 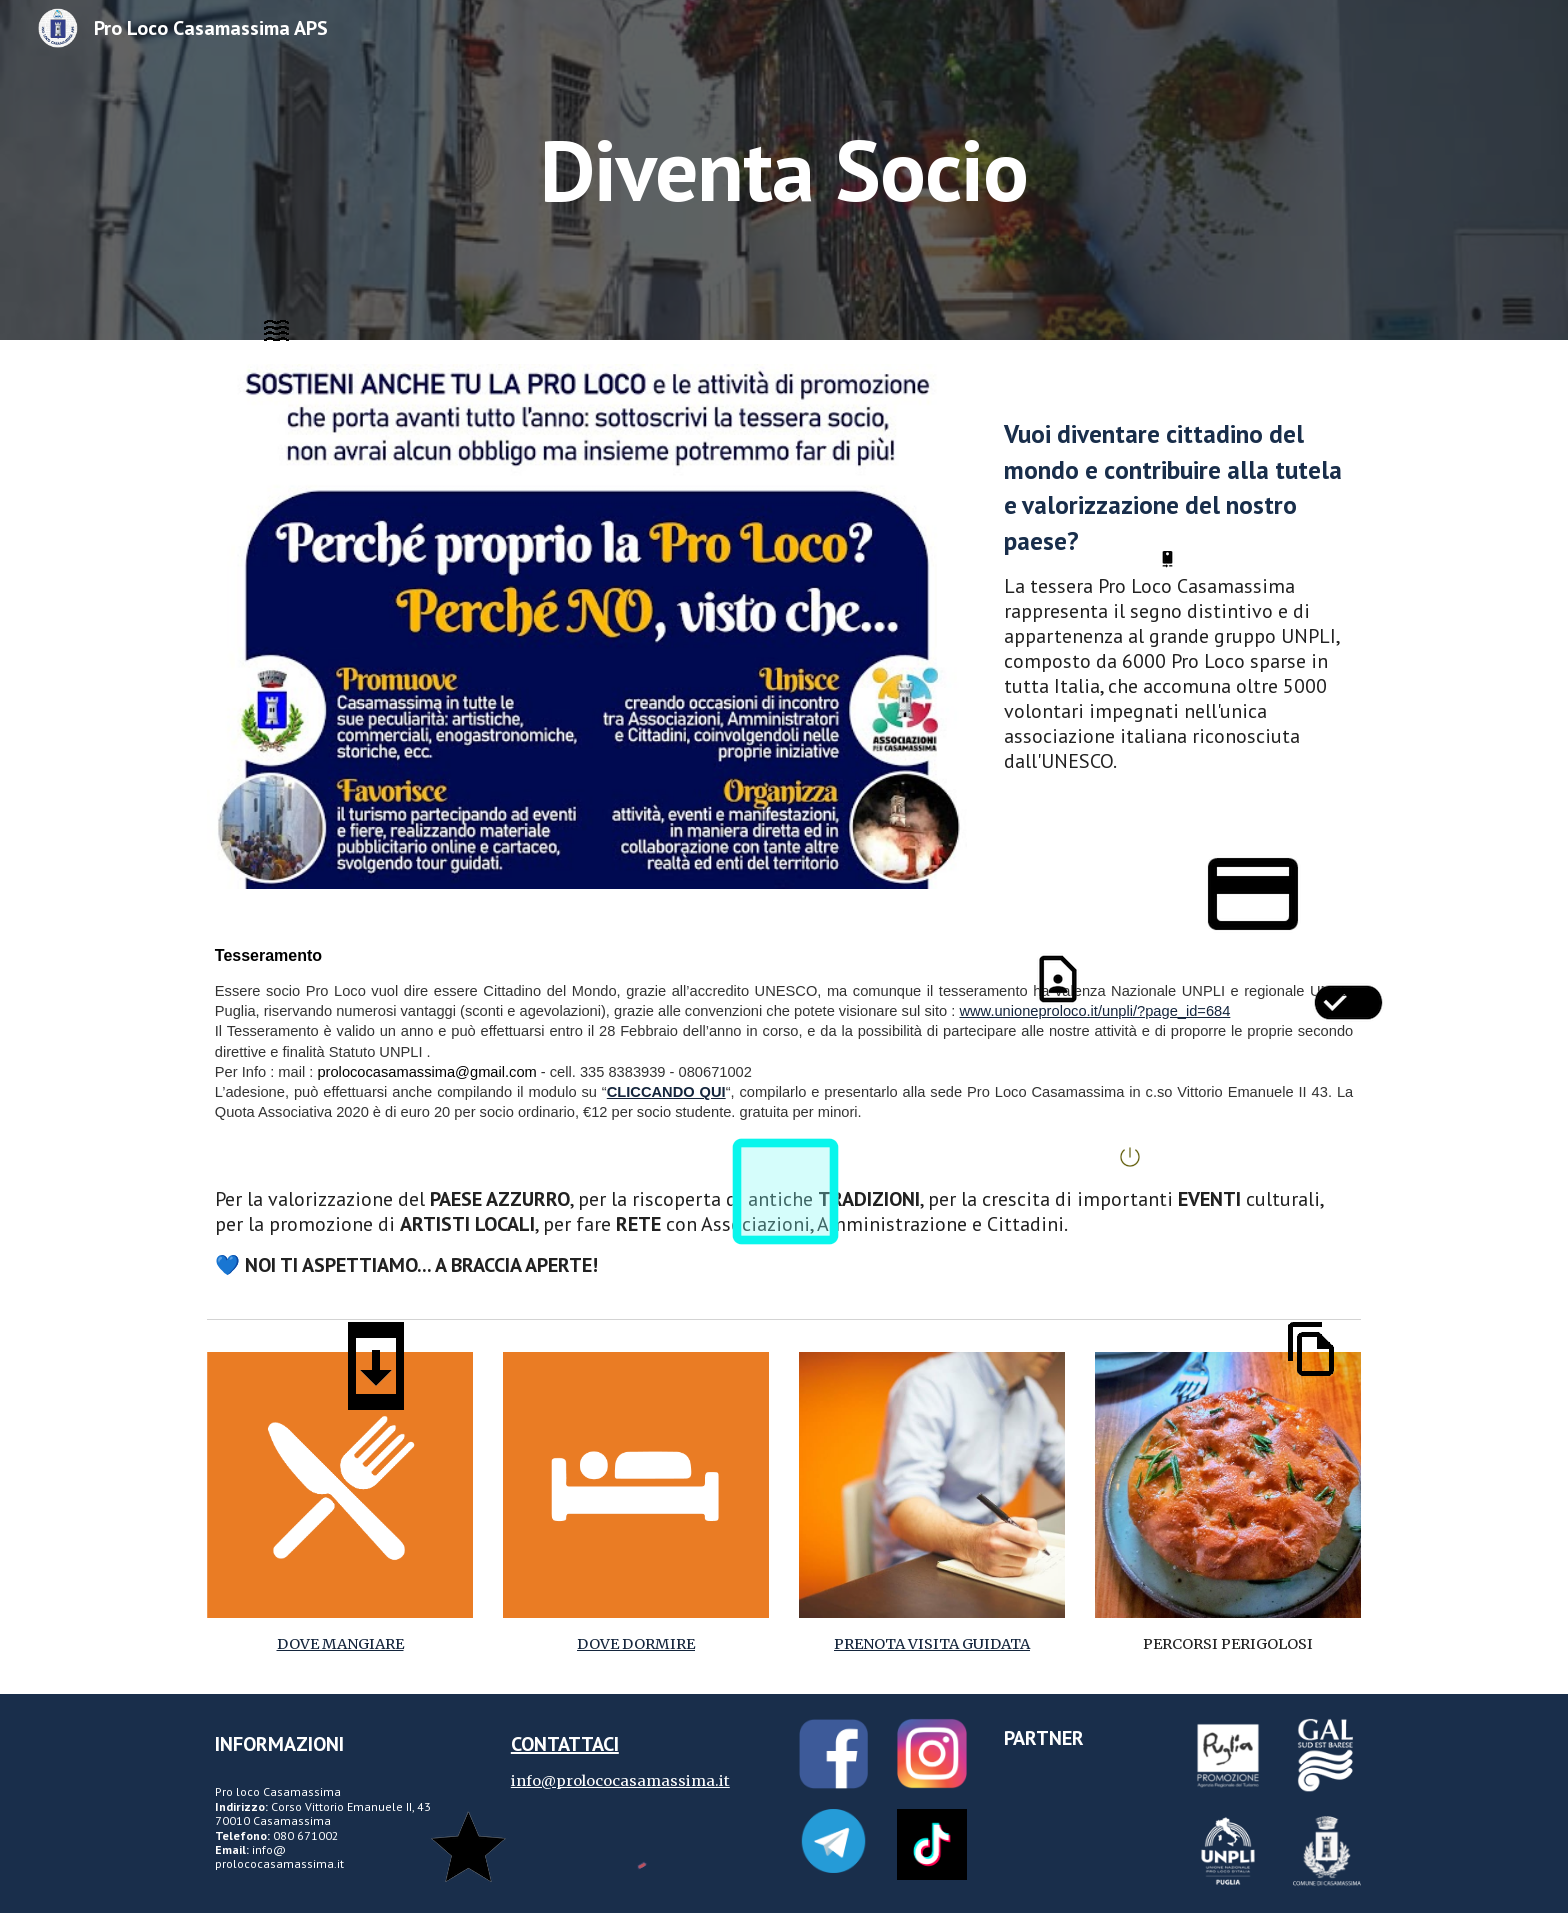 I want to click on access payment methods, so click(x=1253, y=894).